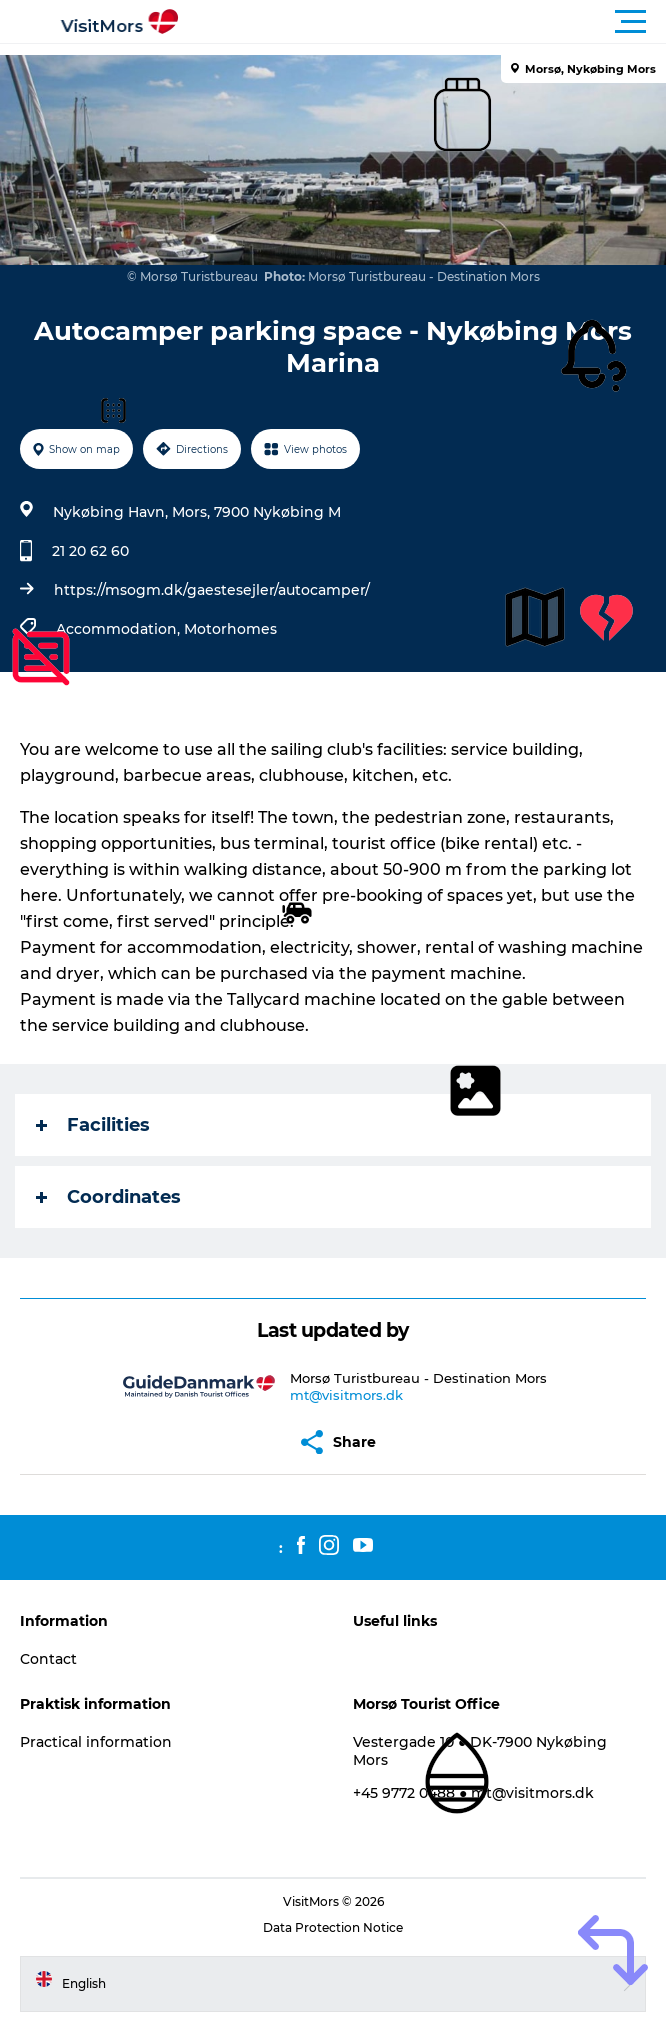 This screenshot has width=666, height=2027. What do you see at coordinates (606, 618) in the screenshot?
I see `indicates a broken or failed favorite` at bounding box center [606, 618].